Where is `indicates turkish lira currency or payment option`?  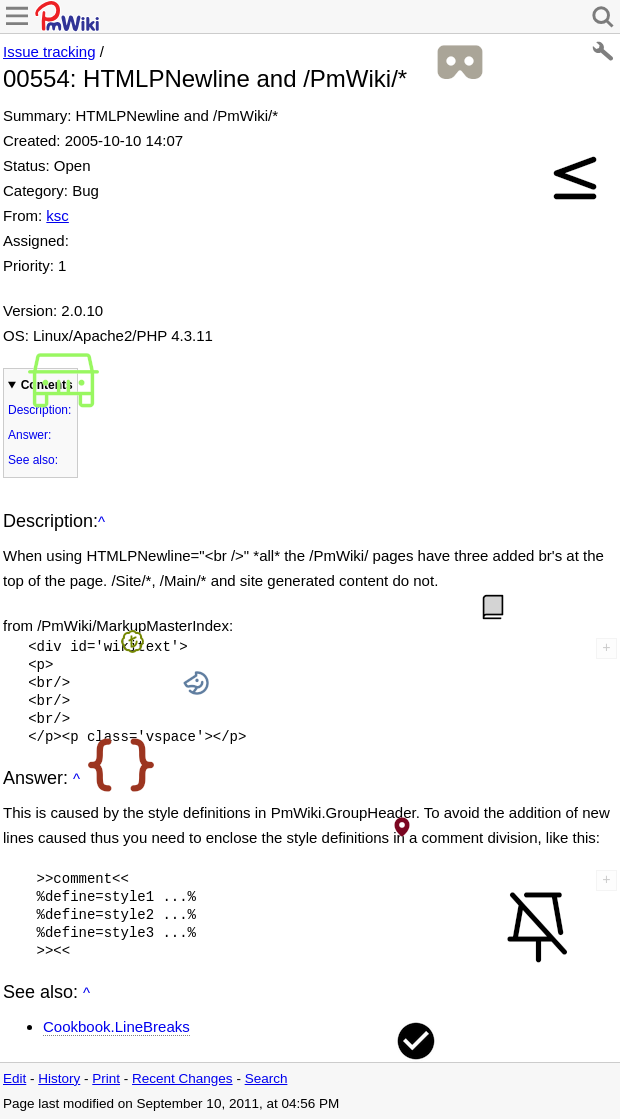 indicates turkish lira currency or payment option is located at coordinates (132, 641).